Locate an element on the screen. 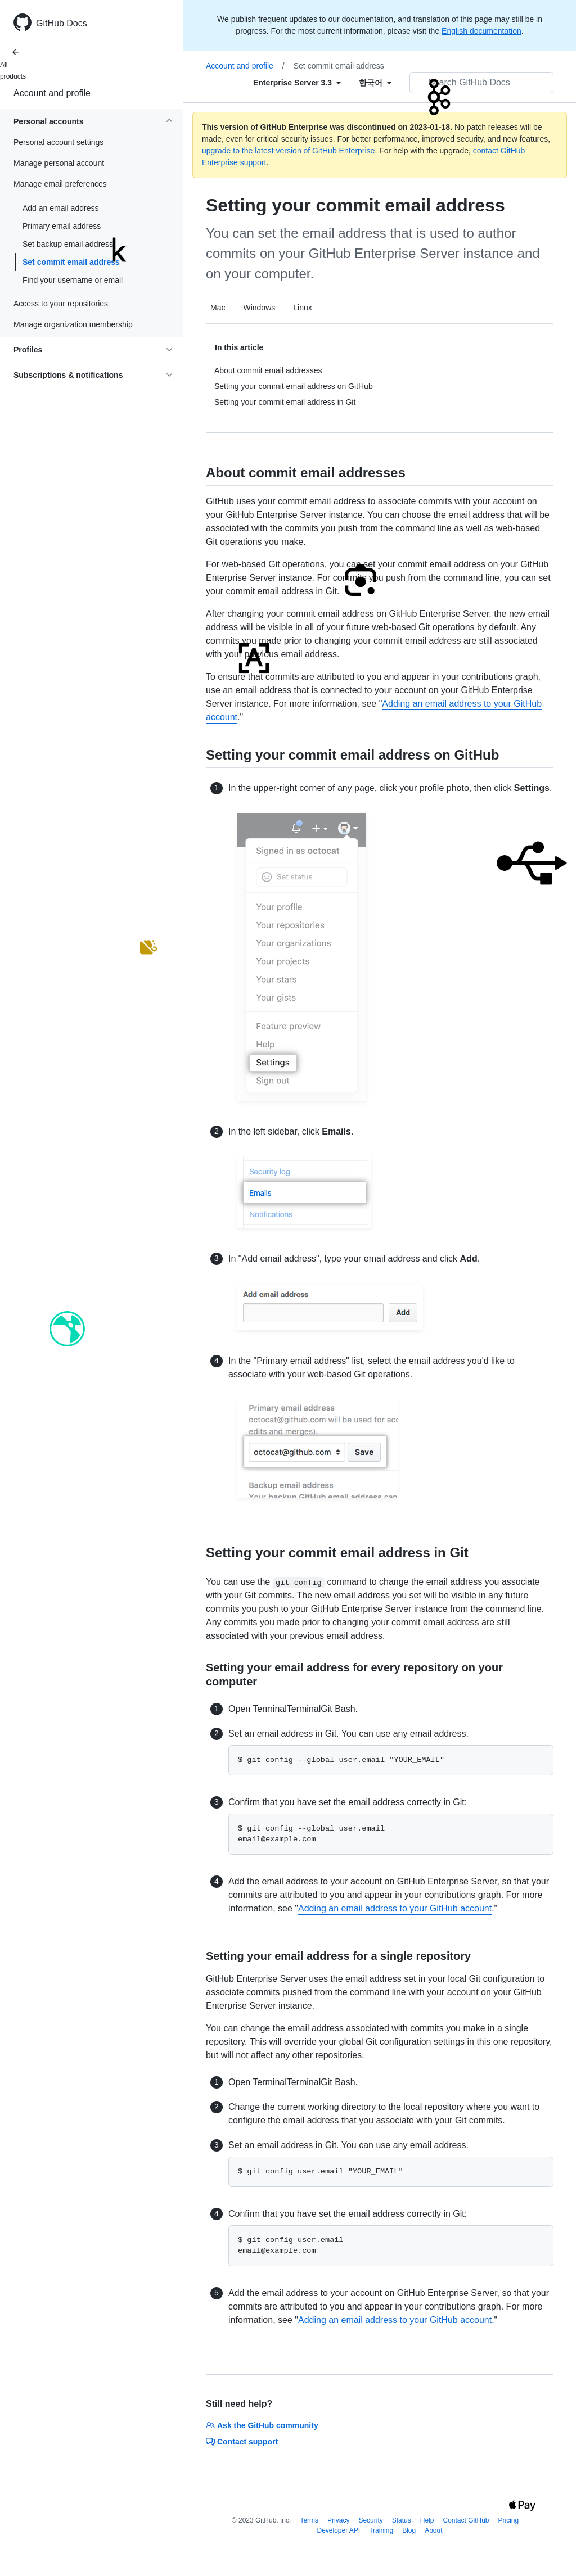 This screenshot has height=2576, width=576. open google lens to search with your camera is located at coordinates (361, 580).